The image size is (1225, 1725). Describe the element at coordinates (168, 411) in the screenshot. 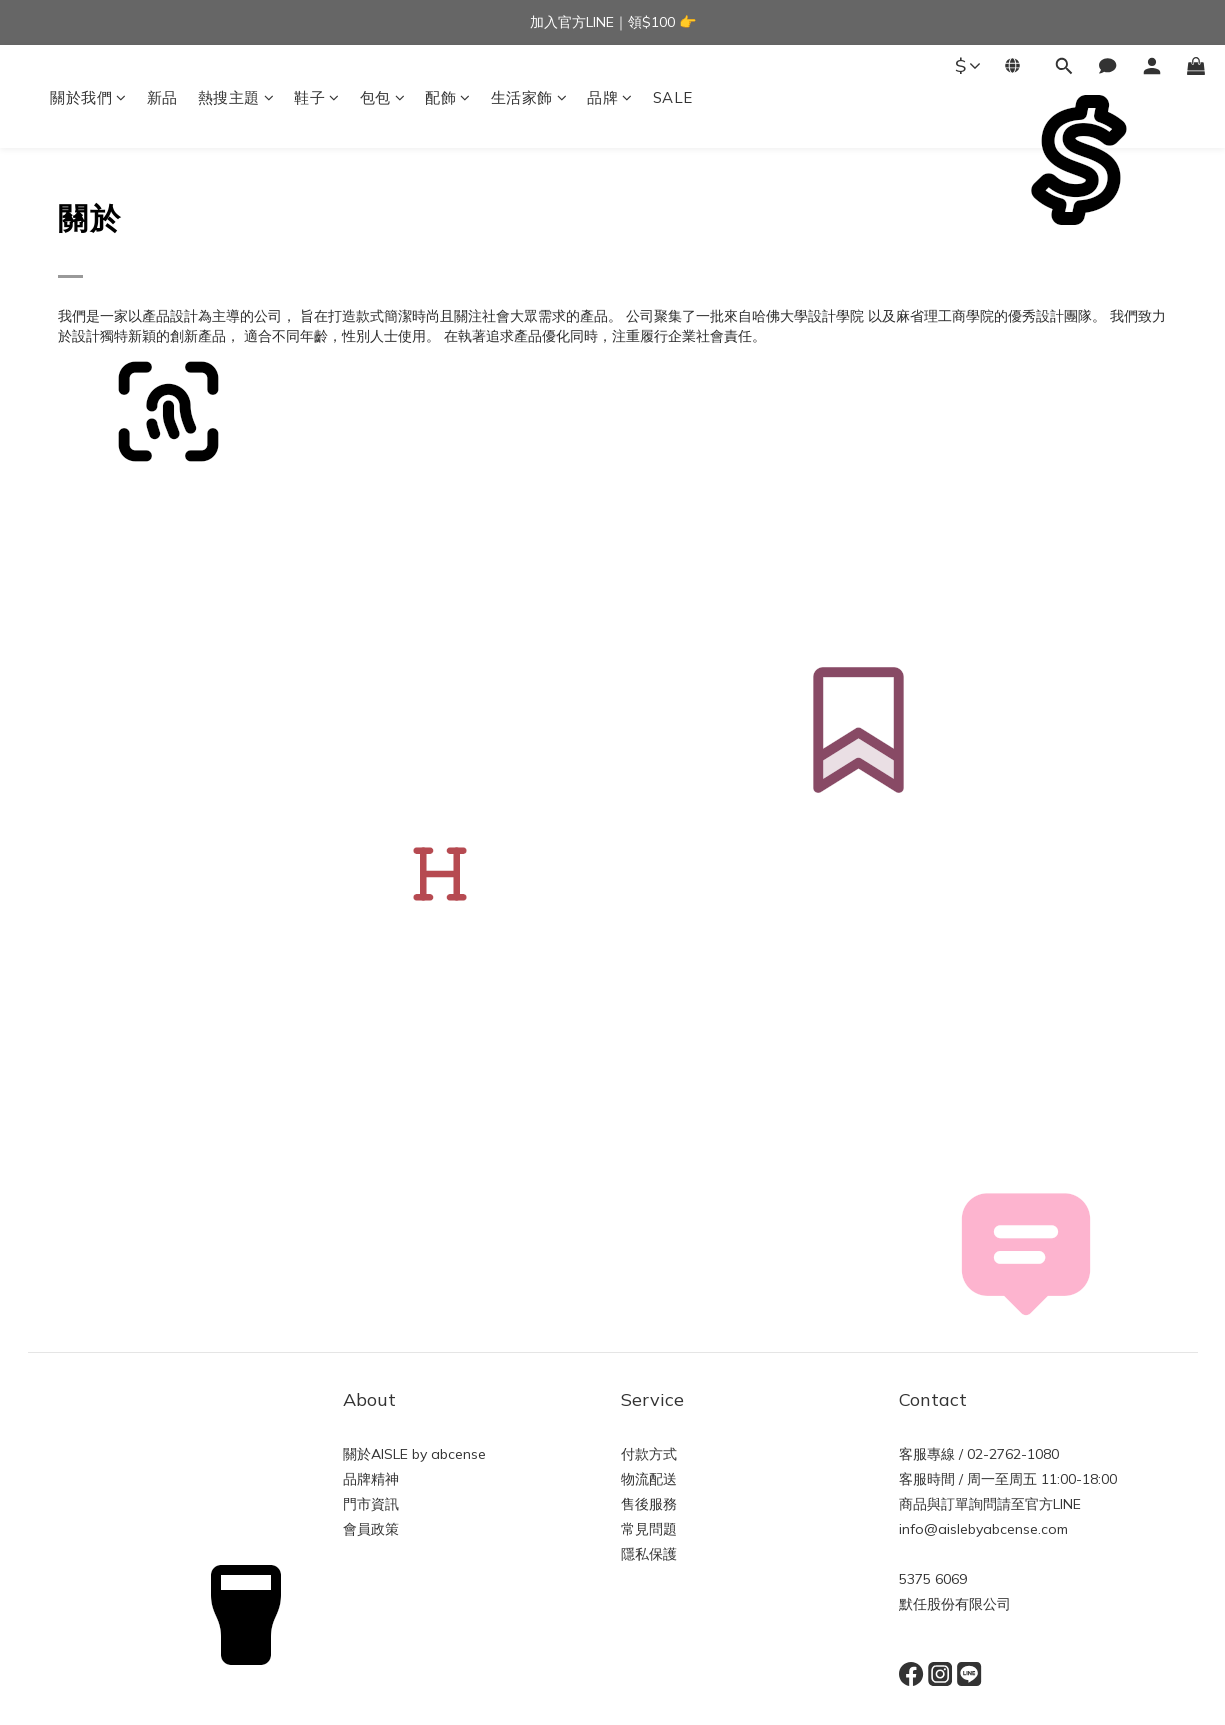

I see `authenticate with fingerprint` at that location.